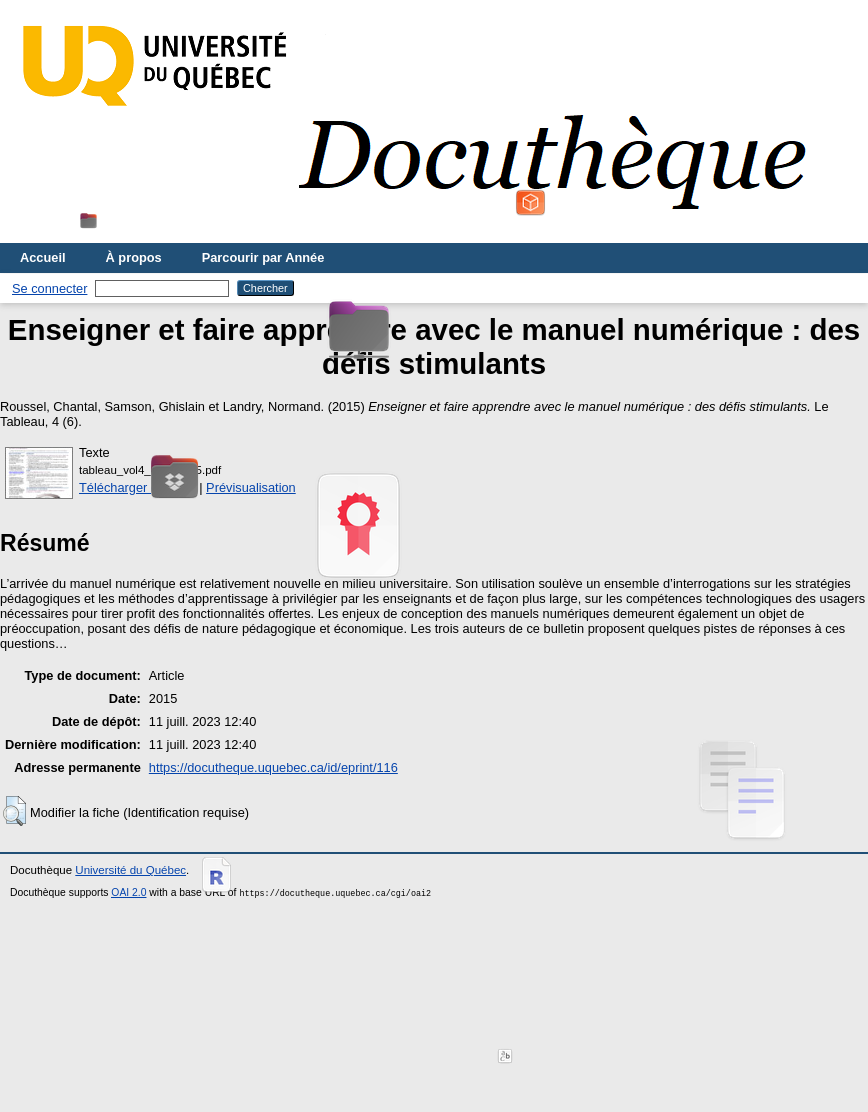 The height and width of the screenshot is (1112, 868). What do you see at coordinates (88, 220) in the screenshot?
I see `view contents of an open folder` at bounding box center [88, 220].